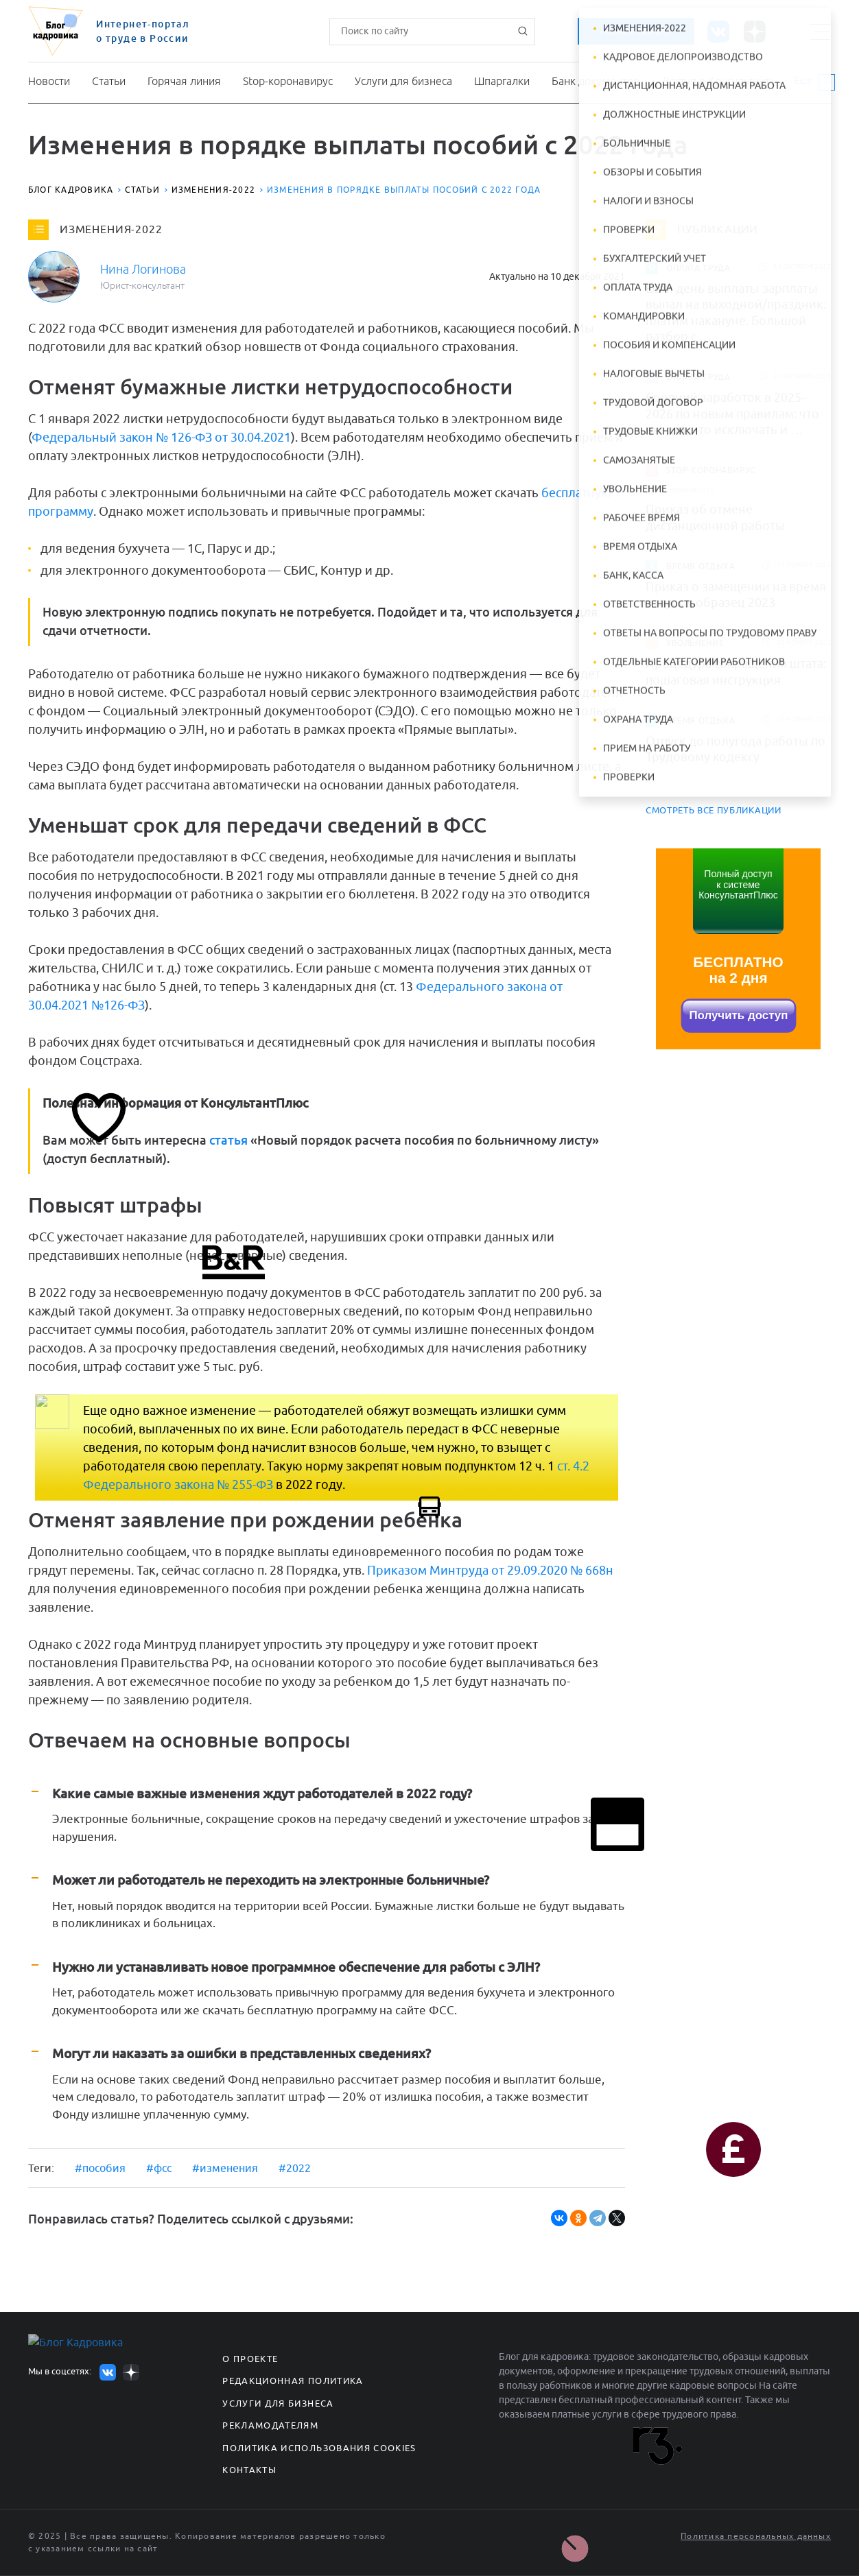  What do you see at coordinates (233, 1262) in the screenshot?
I see `B&R Automation company logo` at bounding box center [233, 1262].